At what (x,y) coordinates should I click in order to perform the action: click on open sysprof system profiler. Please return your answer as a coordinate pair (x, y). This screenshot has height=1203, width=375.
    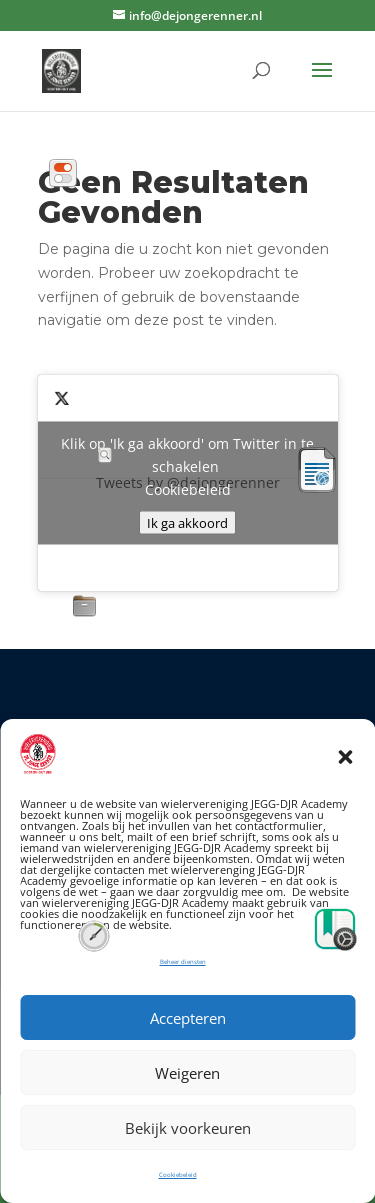
    Looking at the image, I should click on (94, 936).